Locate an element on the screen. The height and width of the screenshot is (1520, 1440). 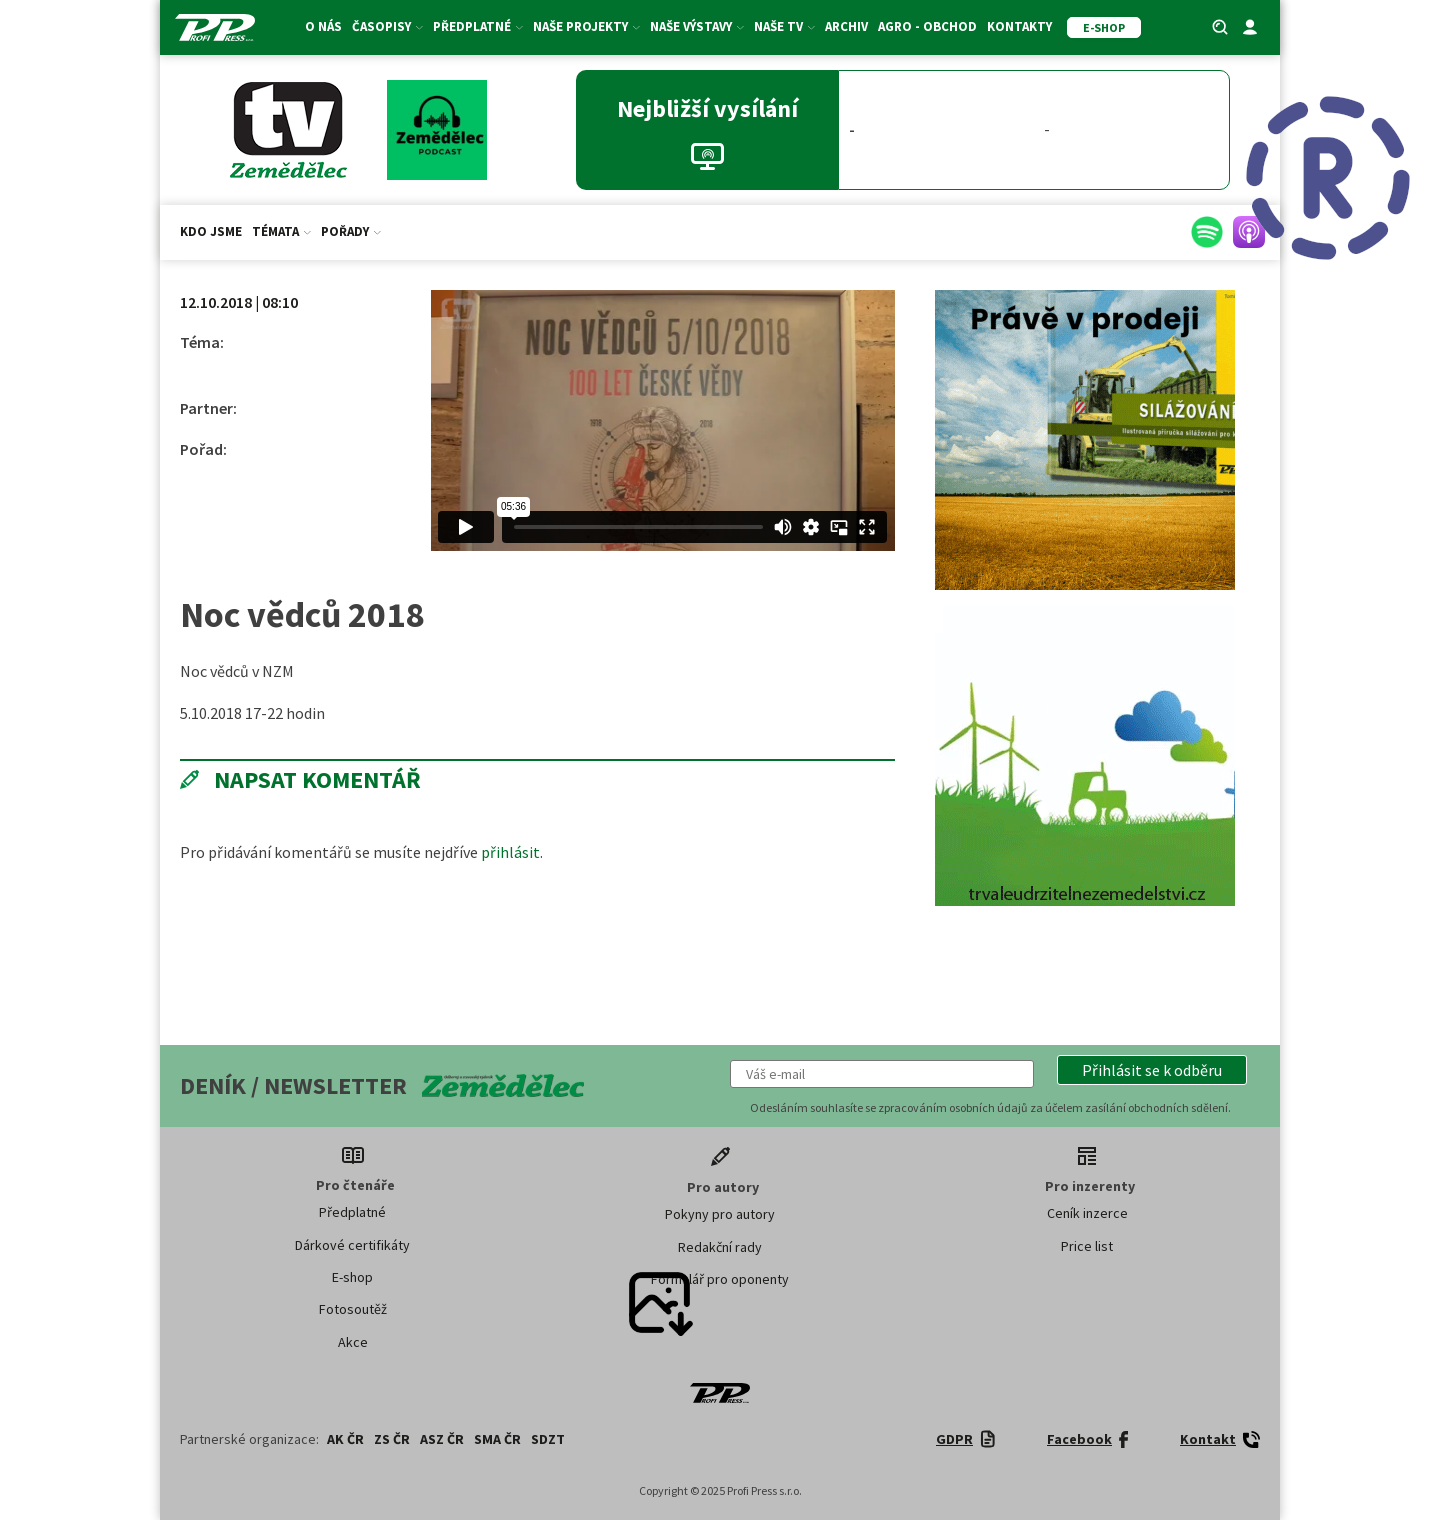
indicates registered trademark symbol is located at coordinates (1328, 178).